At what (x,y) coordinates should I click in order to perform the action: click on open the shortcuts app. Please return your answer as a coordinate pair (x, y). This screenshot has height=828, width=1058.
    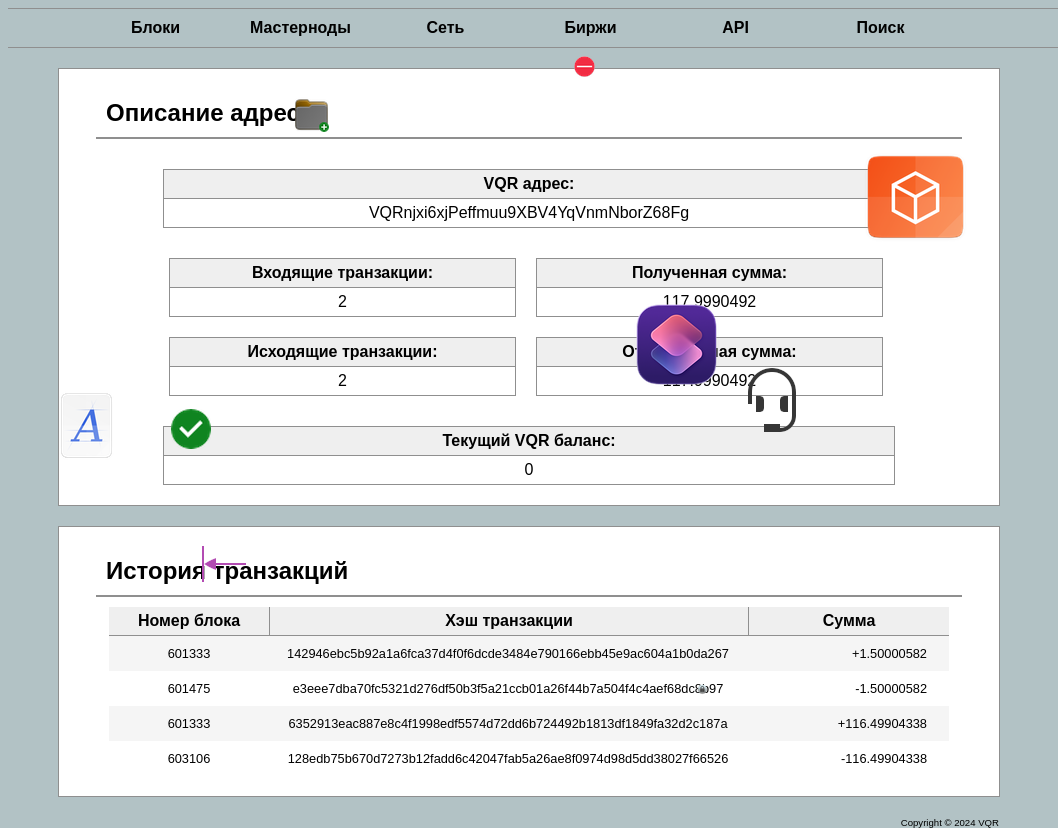
    Looking at the image, I should click on (676, 344).